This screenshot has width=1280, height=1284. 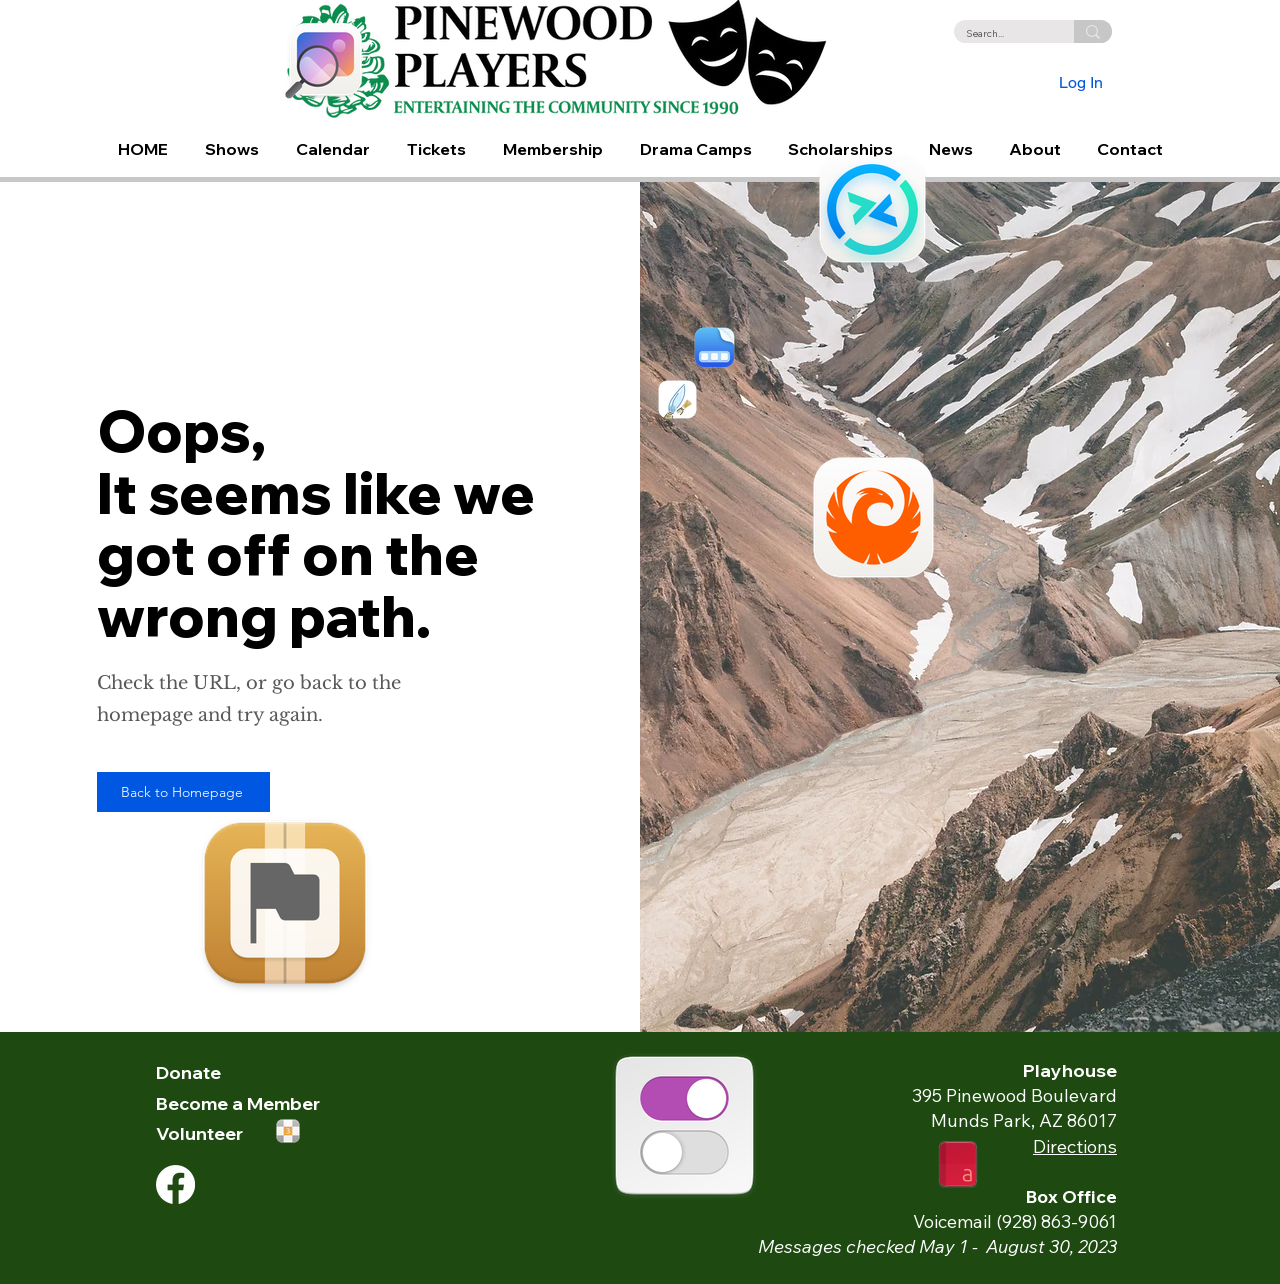 I want to click on open the dictionary app, so click(x=958, y=1164).